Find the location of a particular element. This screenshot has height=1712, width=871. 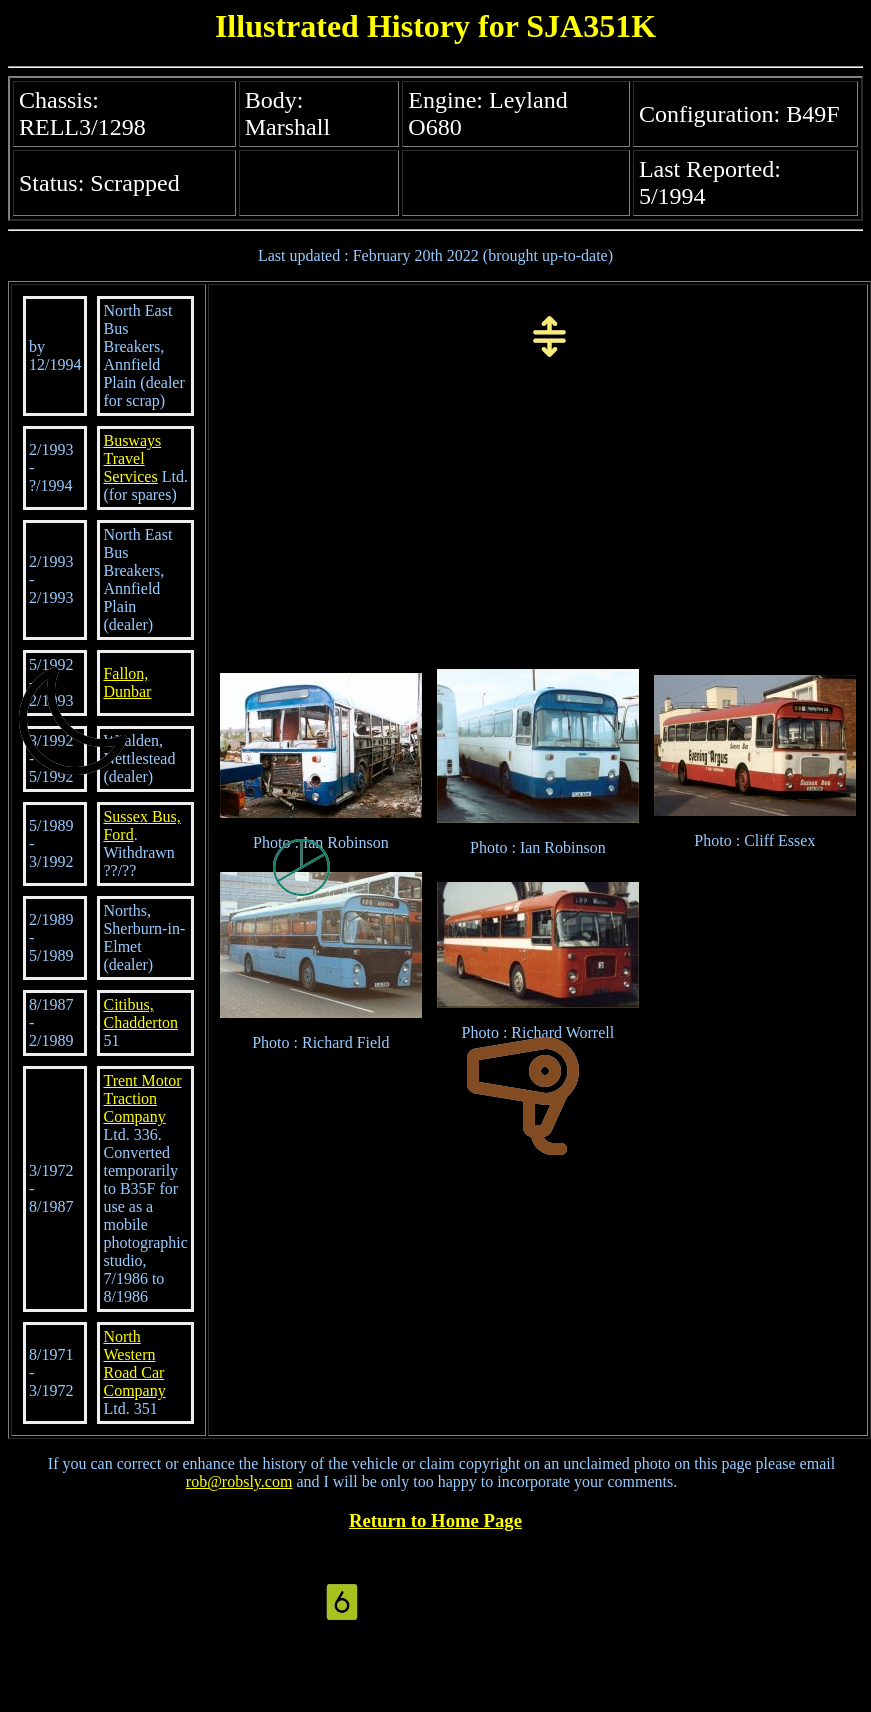

view analytics or statistics breakdown is located at coordinates (301, 867).